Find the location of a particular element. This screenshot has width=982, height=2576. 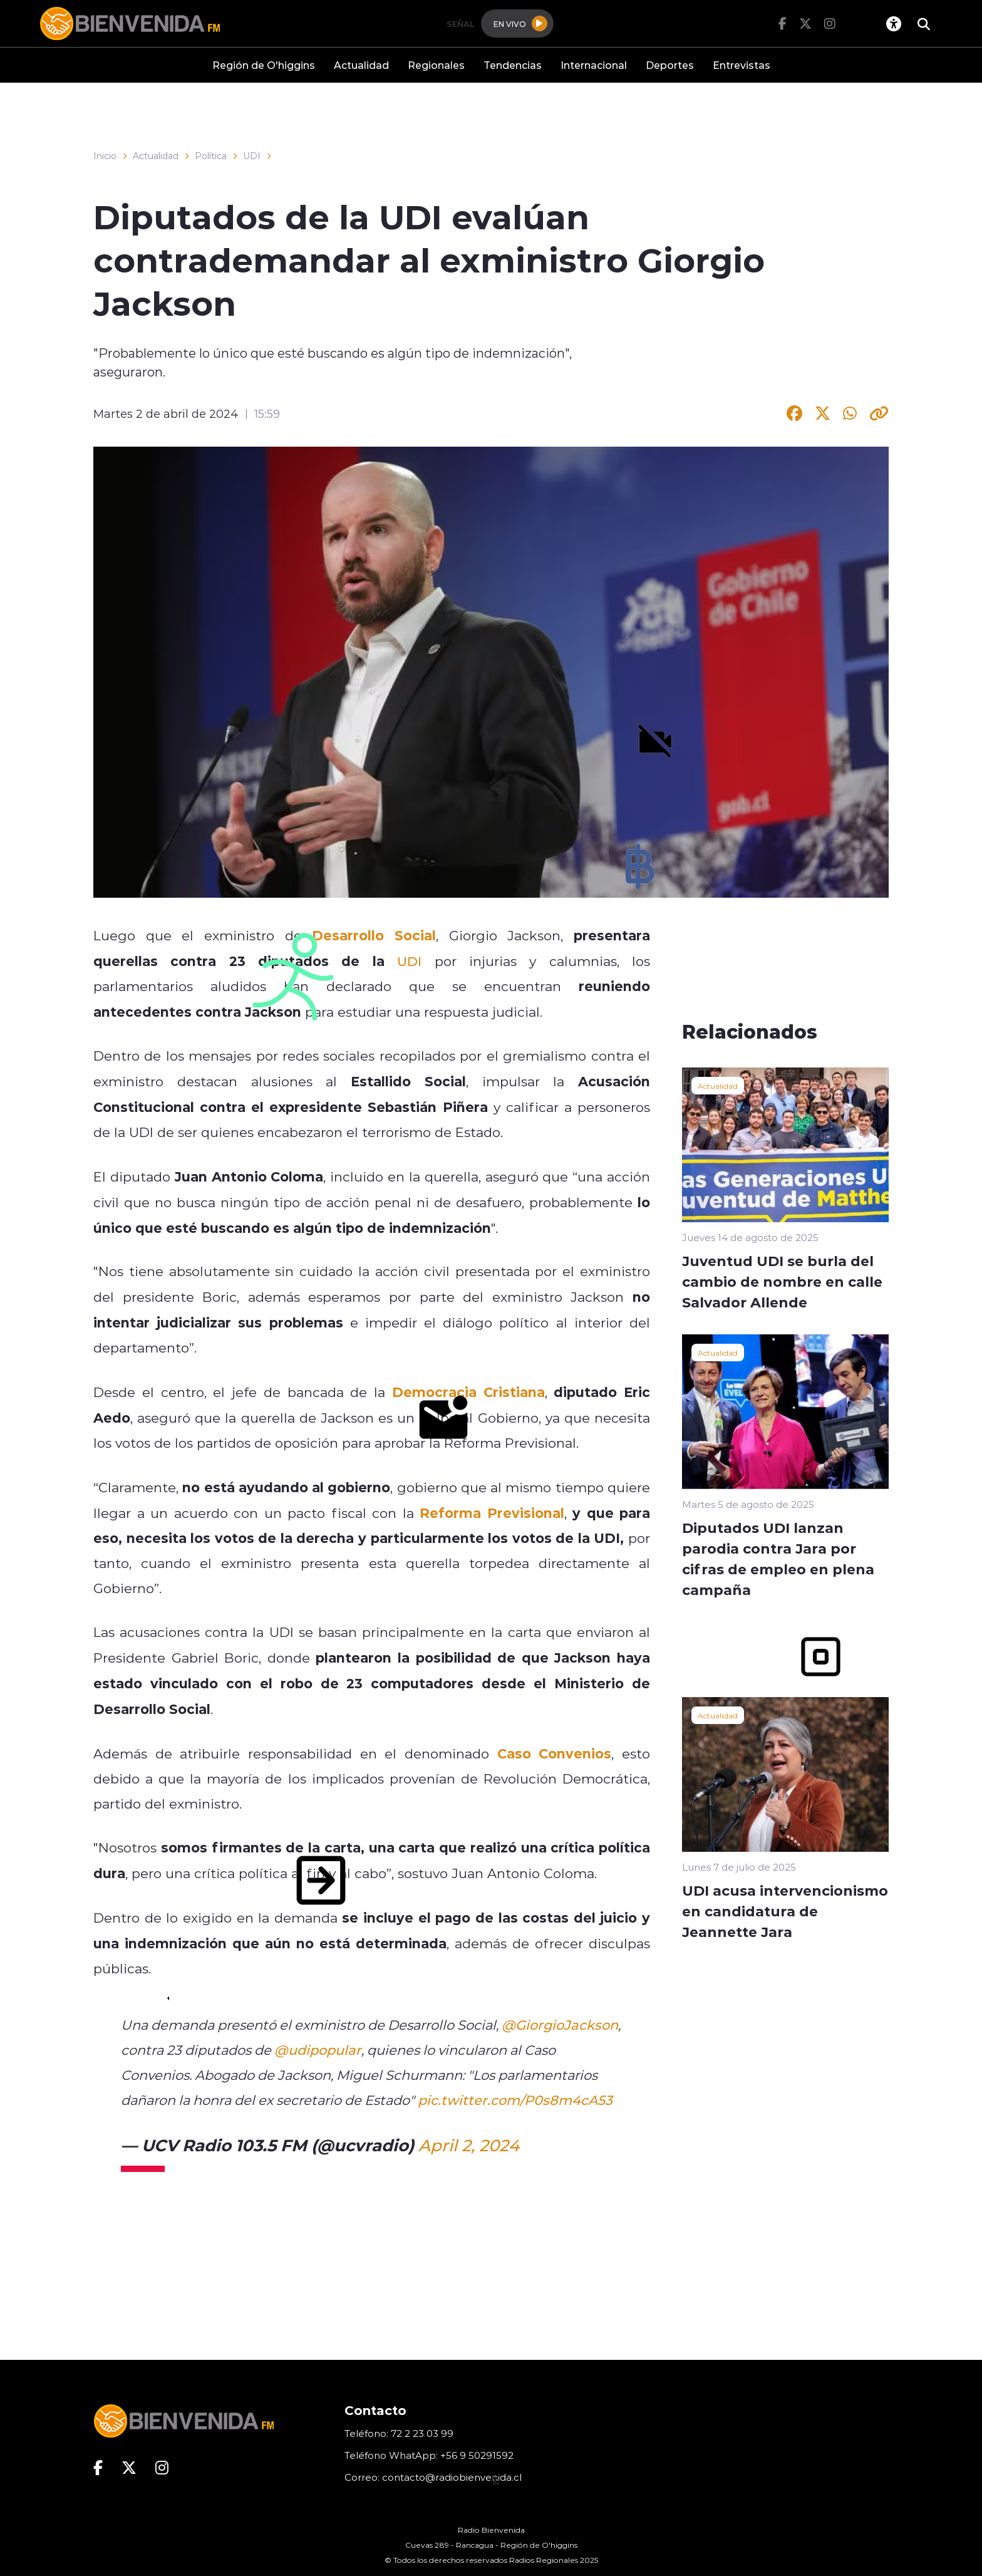

start a running or fitness activity is located at coordinates (294, 975).